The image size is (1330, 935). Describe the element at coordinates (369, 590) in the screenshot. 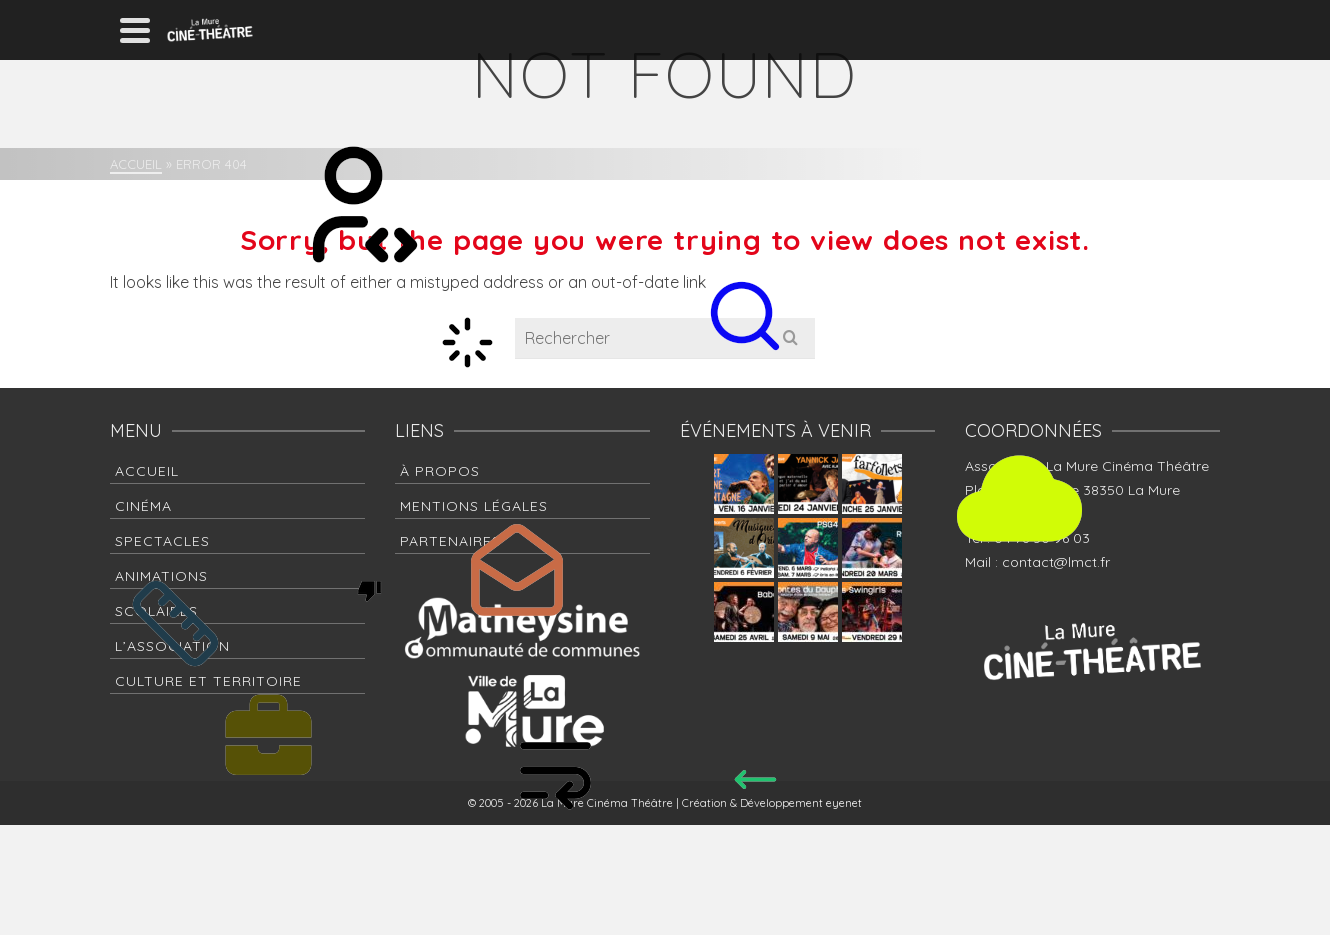

I see `dislike or downvote content` at that location.